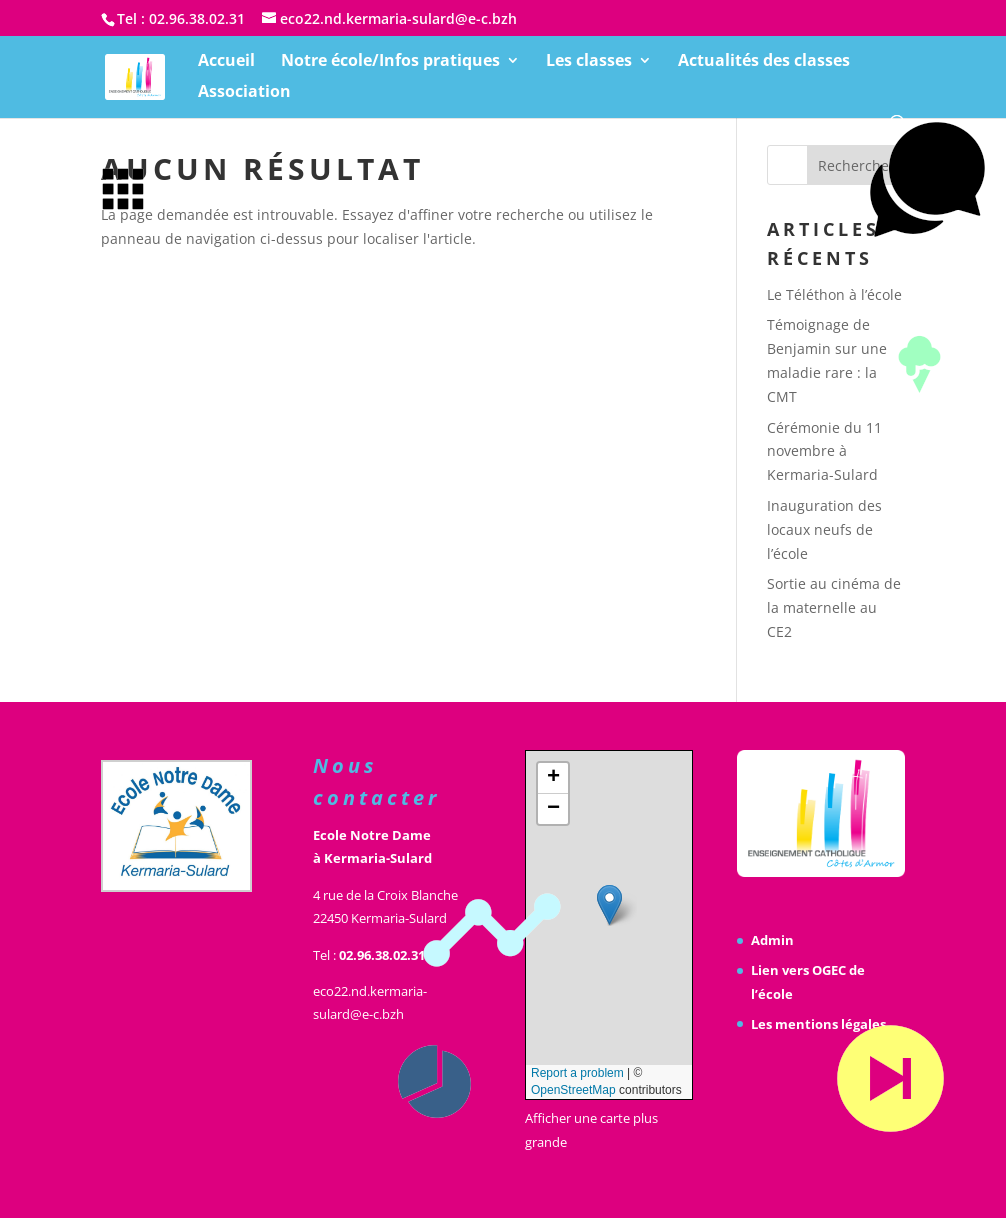 The height and width of the screenshot is (1218, 1006). I want to click on browse dessert or ice cream options, so click(919, 364).